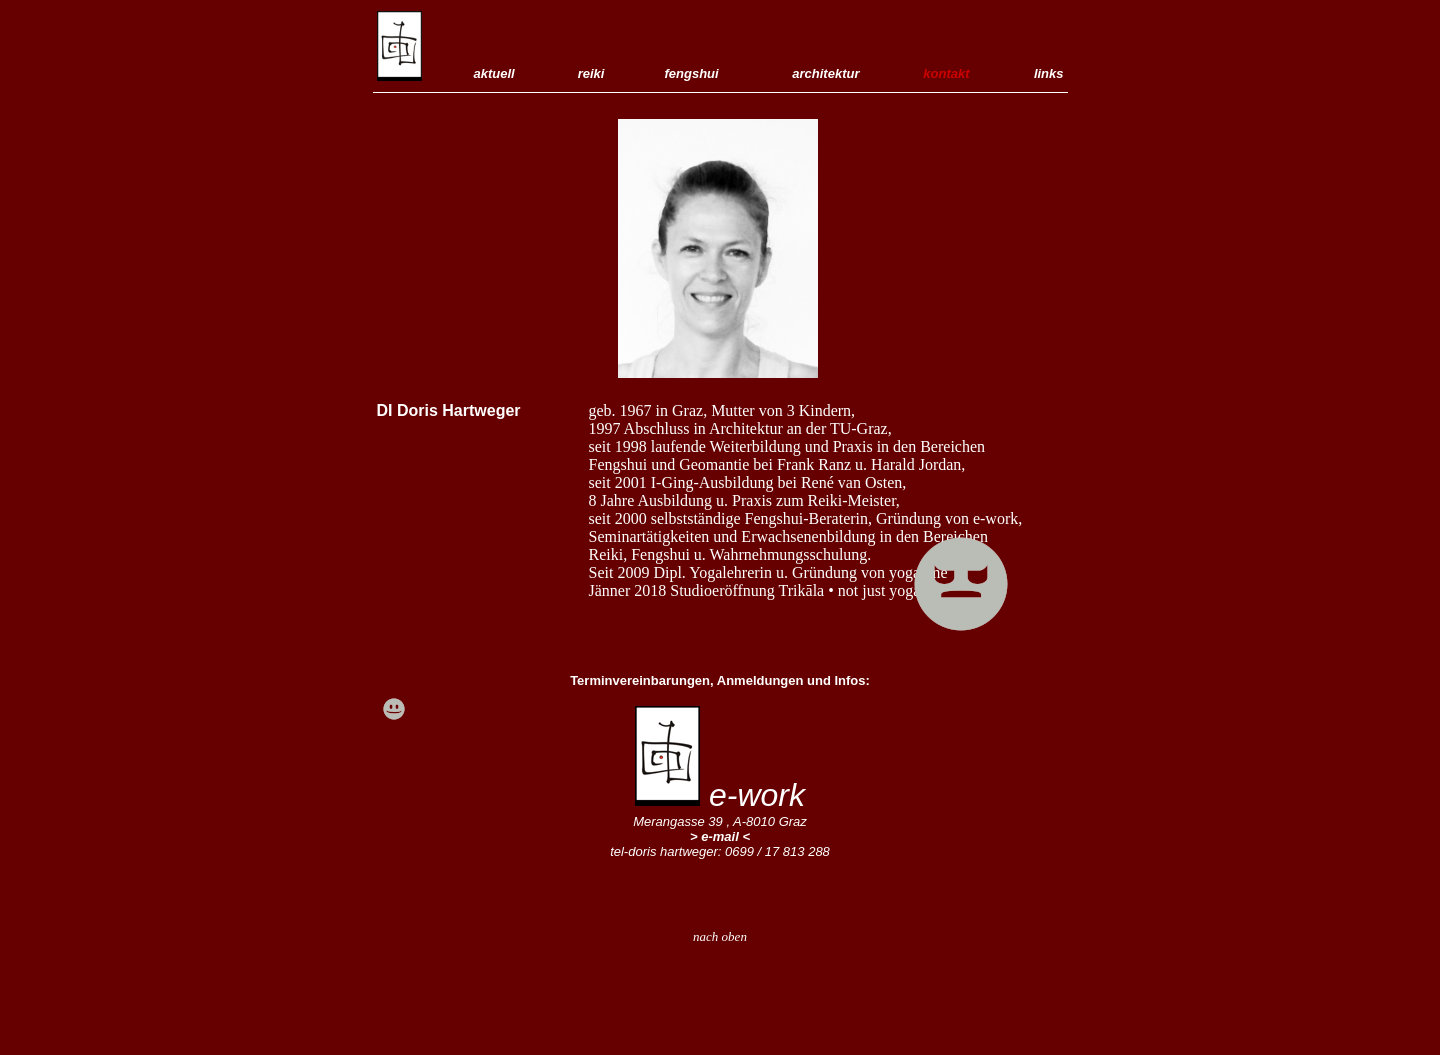 This screenshot has width=1440, height=1055. I want to click on react with anger to a message or post, so click(961, 584).